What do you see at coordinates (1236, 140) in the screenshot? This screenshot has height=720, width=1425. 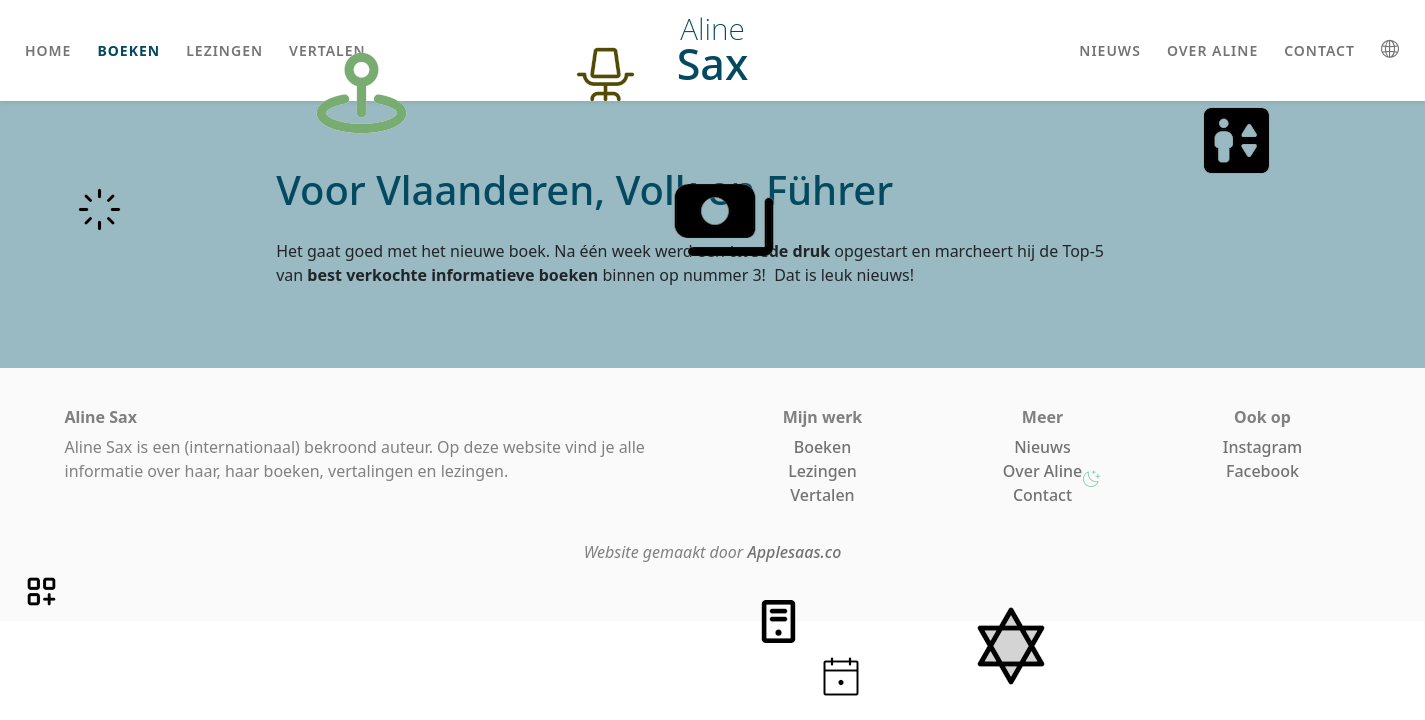 I see `indicates elevator access nearby` at bounding box center [1236, 140].